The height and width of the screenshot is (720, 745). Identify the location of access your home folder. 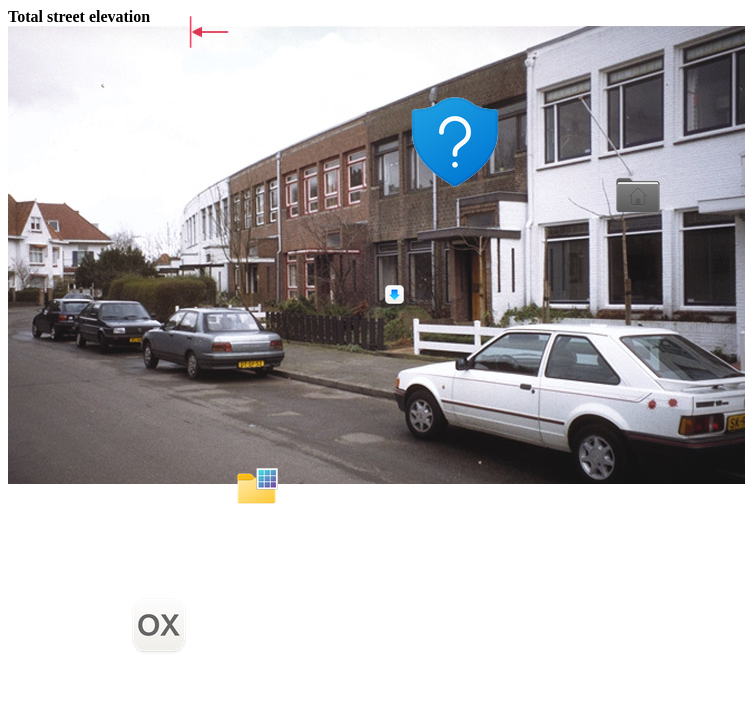
(638, 195).